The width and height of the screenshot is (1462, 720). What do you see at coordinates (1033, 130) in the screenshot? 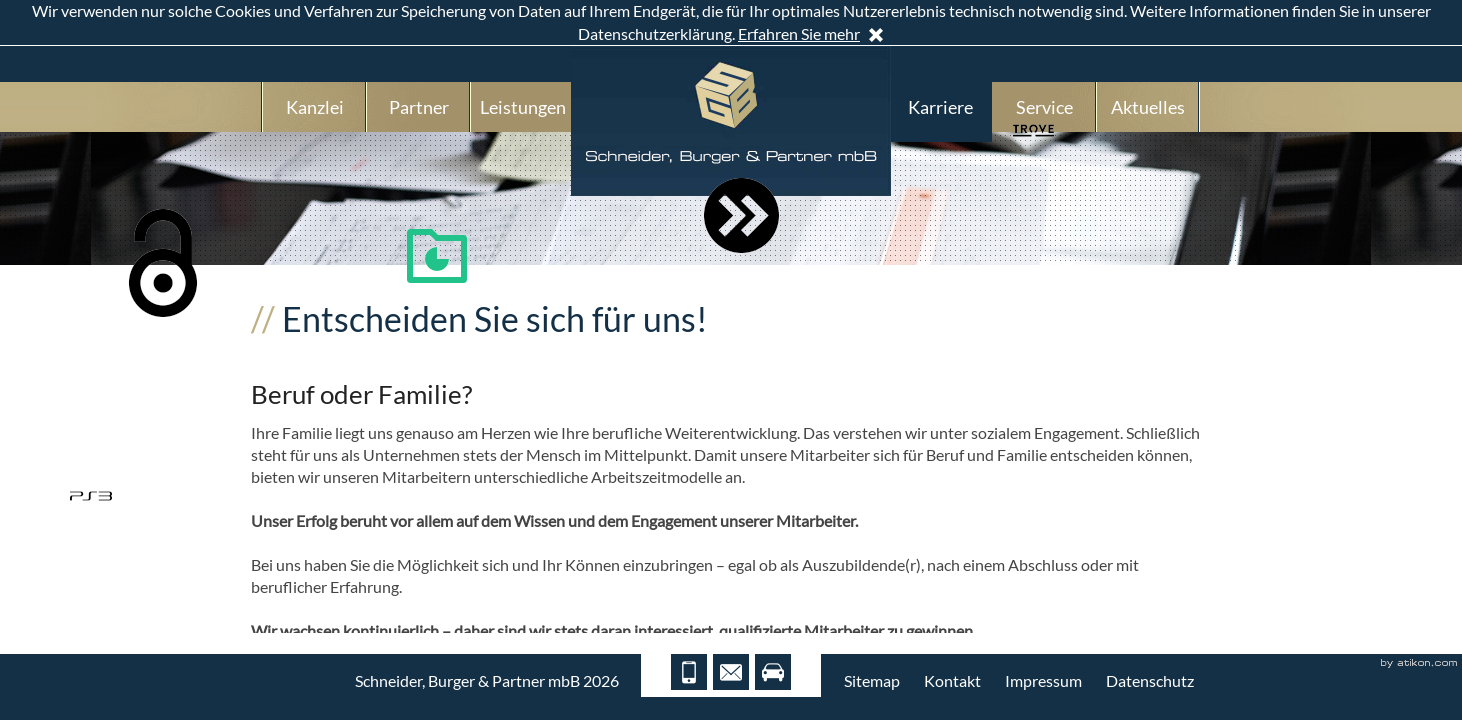
I see `trove app or service logo` at bounding box center [1033, 130].